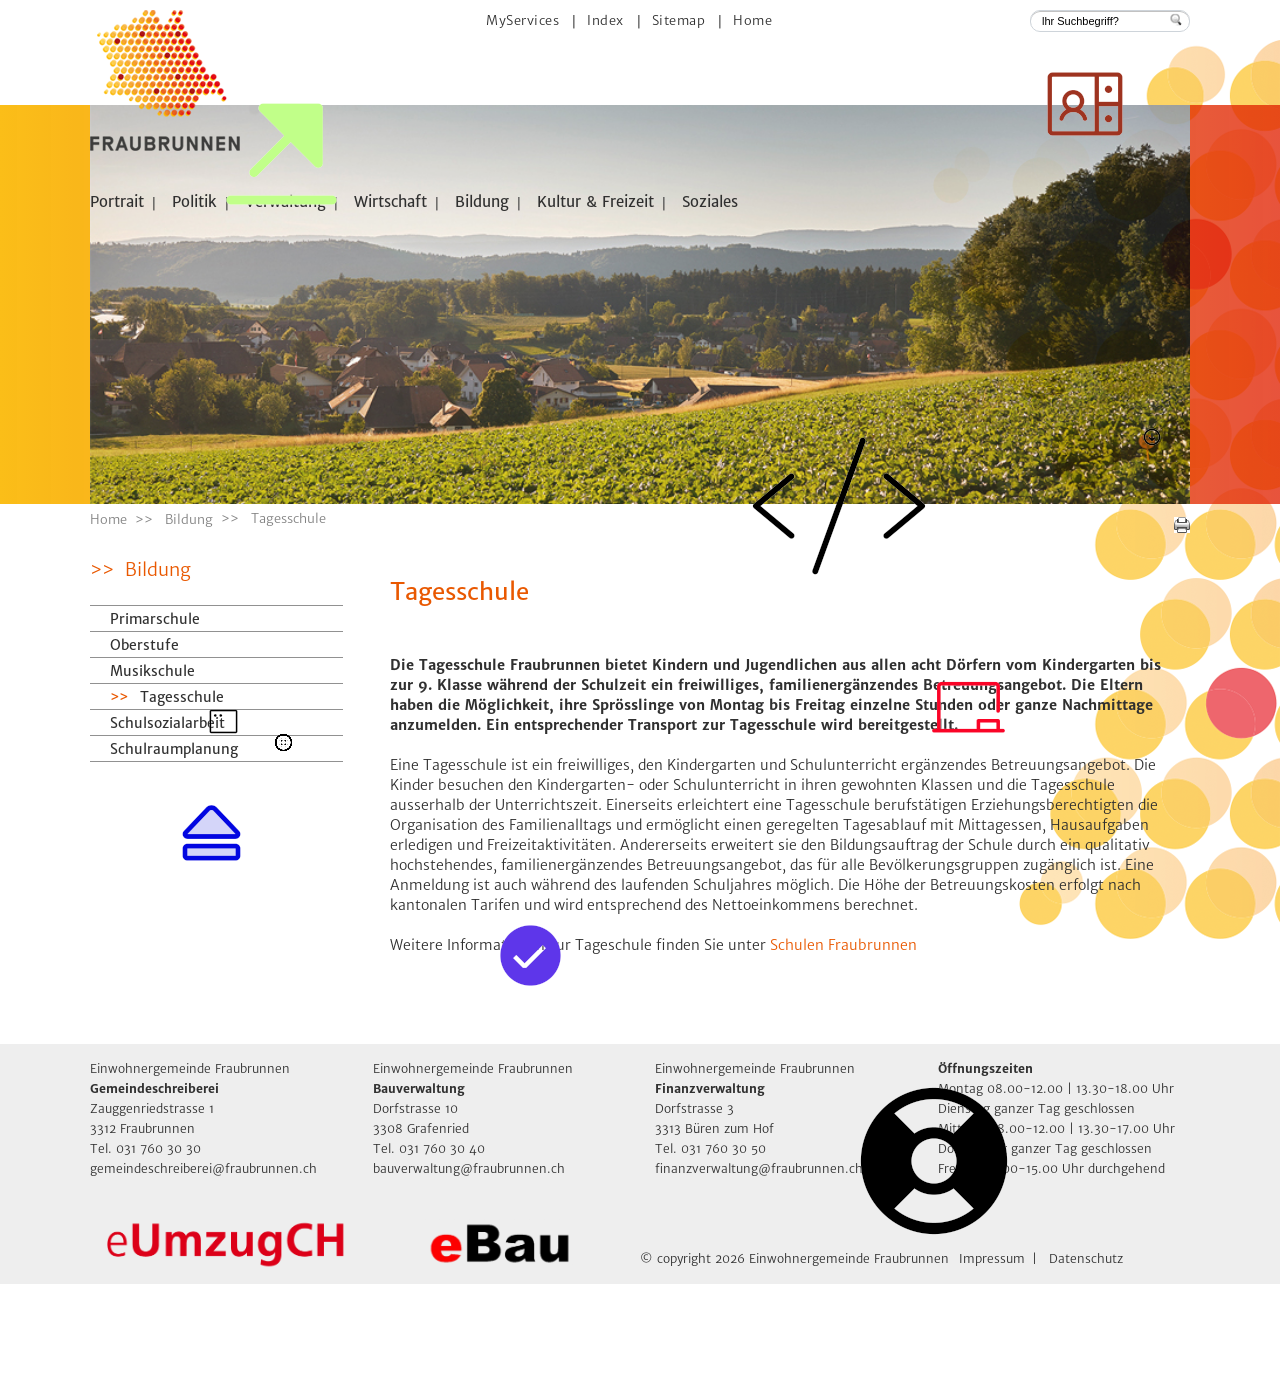  What do you see at coordinates (934, 1161) in the screenshot?
I see `access help or support center` at bounding box center [934, 1161].